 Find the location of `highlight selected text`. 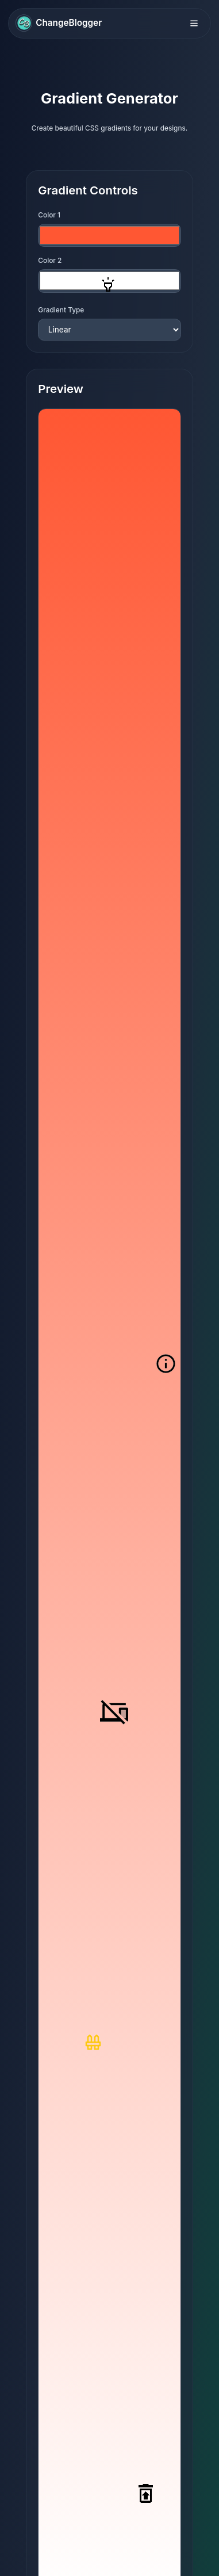

highlight selected text is located at coordinates (108, 285).